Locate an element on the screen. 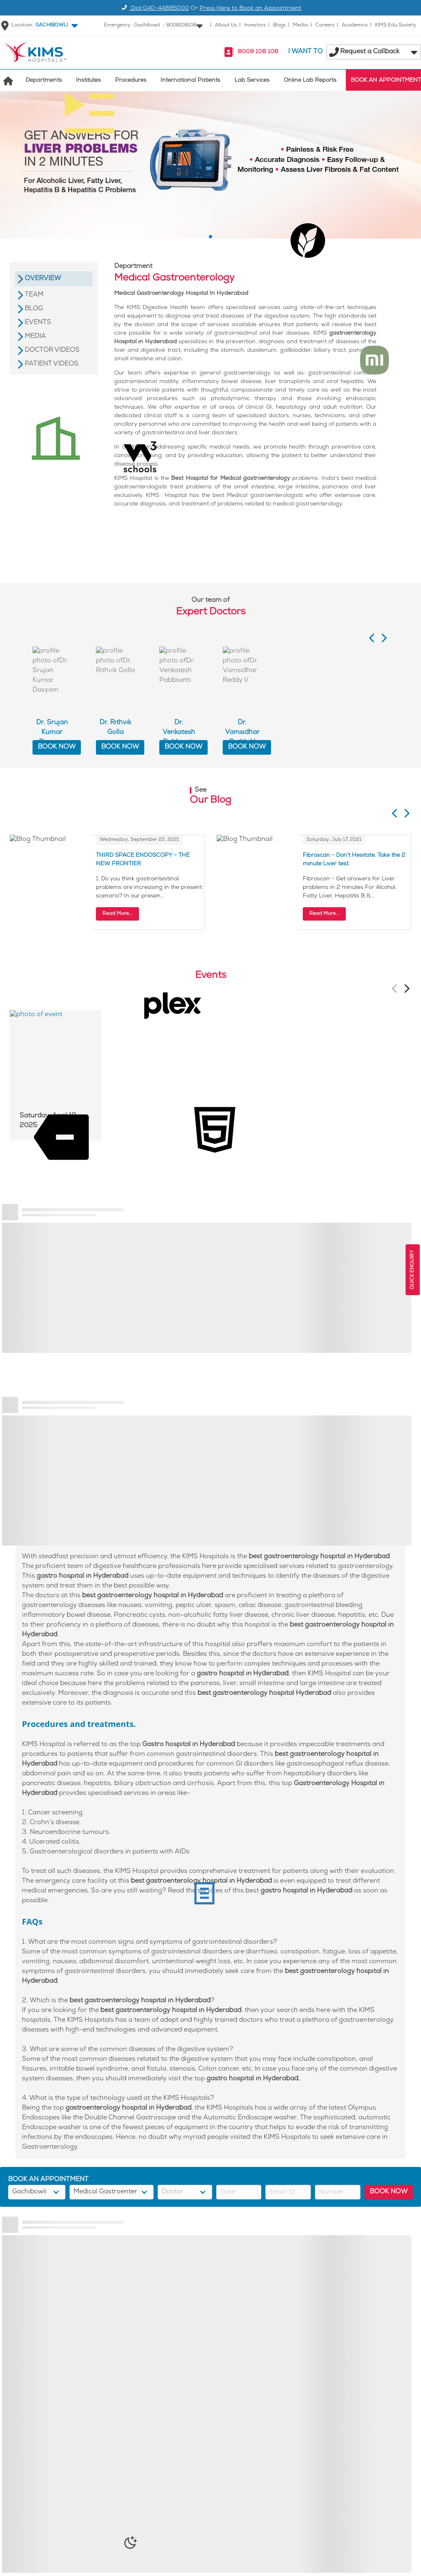  rye package manager logo is located at coordinates (308, 240).